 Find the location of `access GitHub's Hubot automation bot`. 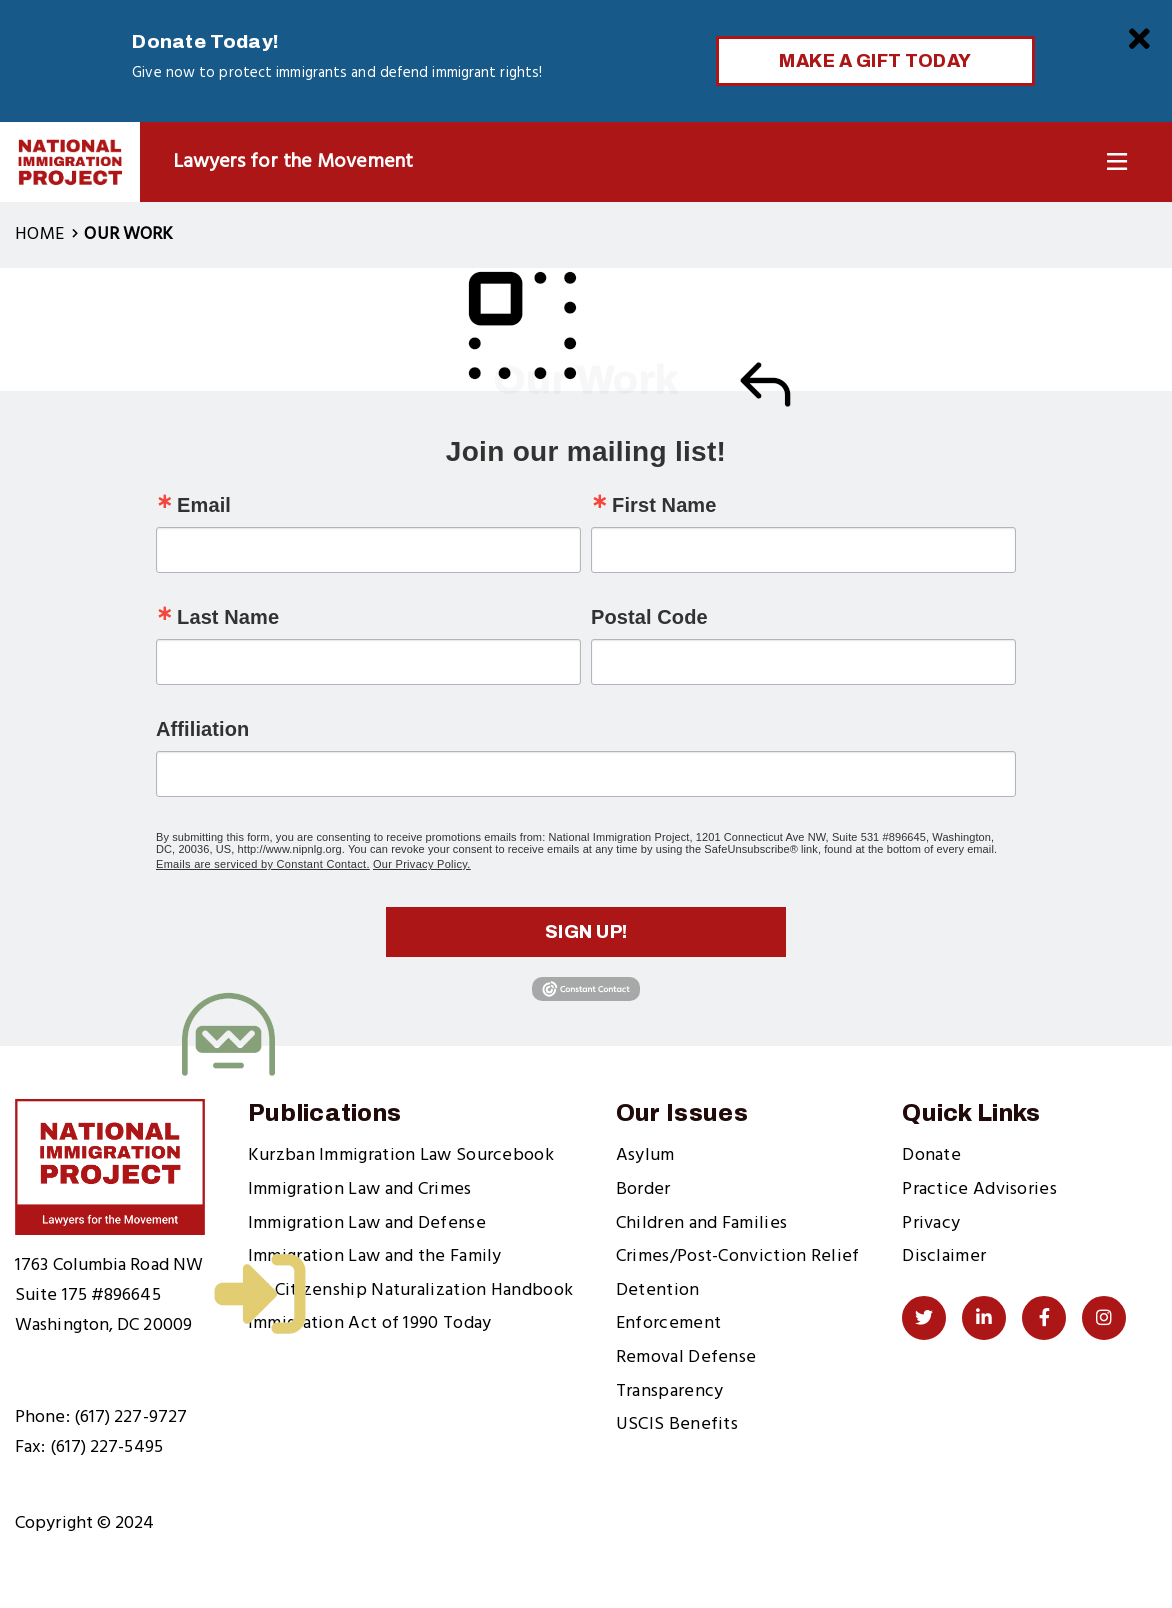

access GitHub's Hubot automation bot is located at coordinates (228, 1035).